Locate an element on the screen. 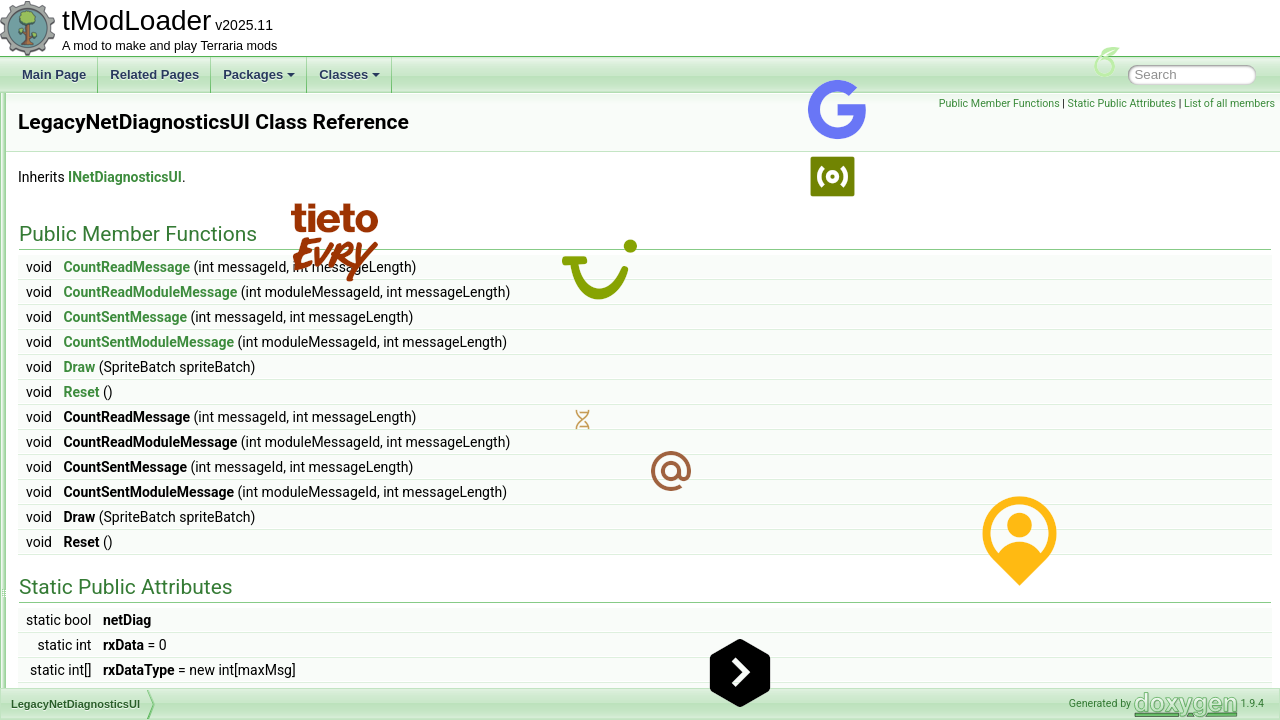 The image size is (1280, 720). open mail.ru email service is located at coordinates (671, 471).